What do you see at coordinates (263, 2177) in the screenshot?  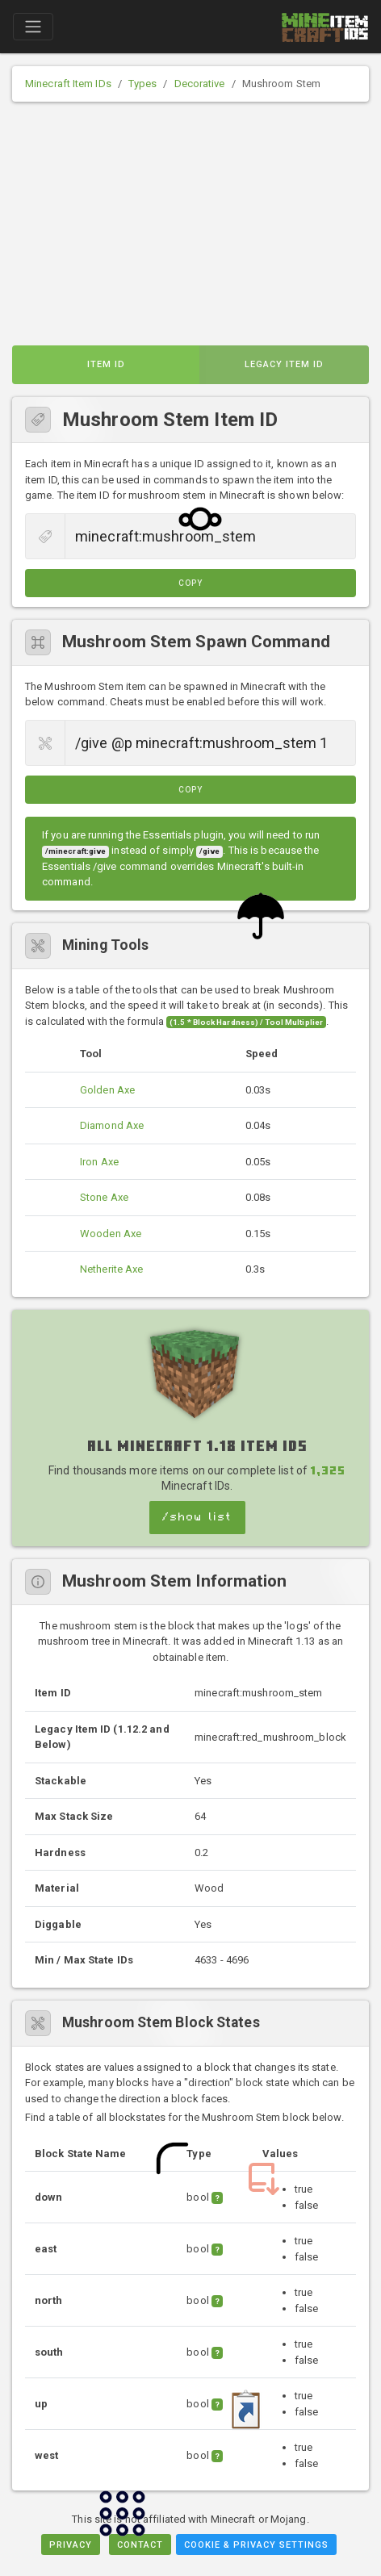 I see `download an ebook or publication` at bounding box center [263, 2177].